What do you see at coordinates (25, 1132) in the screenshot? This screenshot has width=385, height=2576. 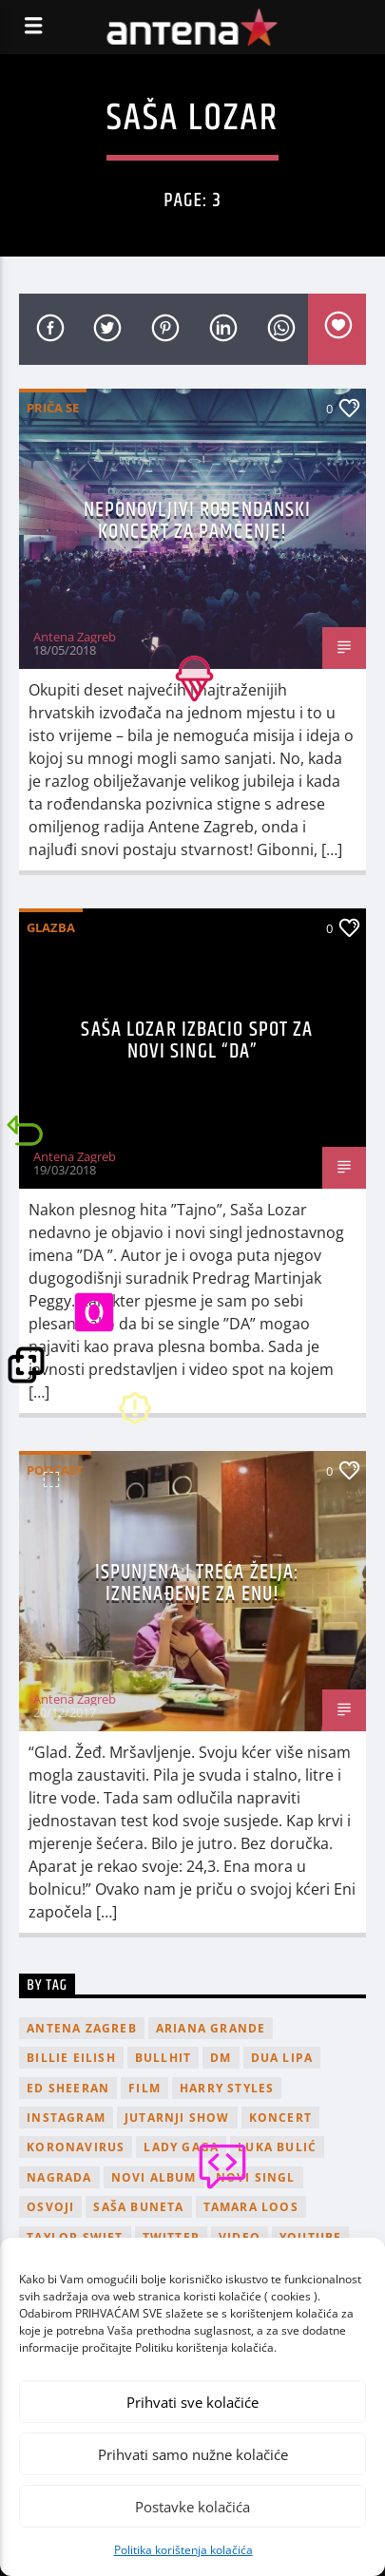 I see `undo previous action` at bounding box center [25, 1132].